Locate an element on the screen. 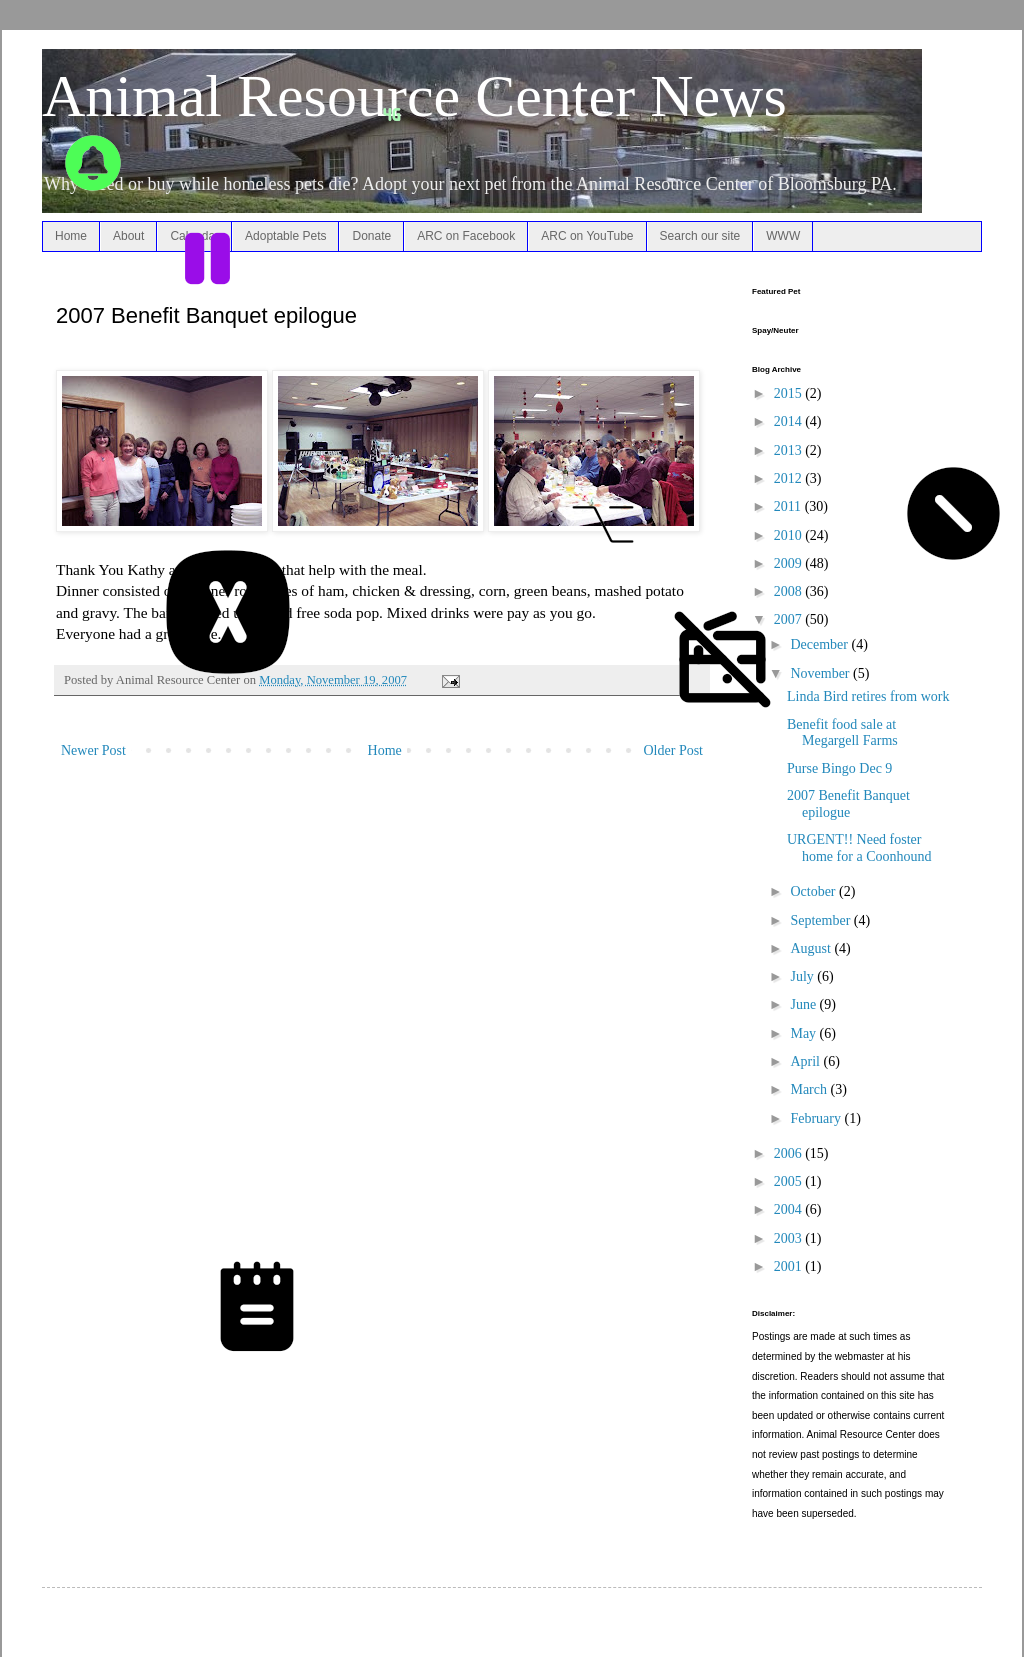 The height and width of the screenshot is (1657, 1024). view notifications is located at coordinates (93, 163).